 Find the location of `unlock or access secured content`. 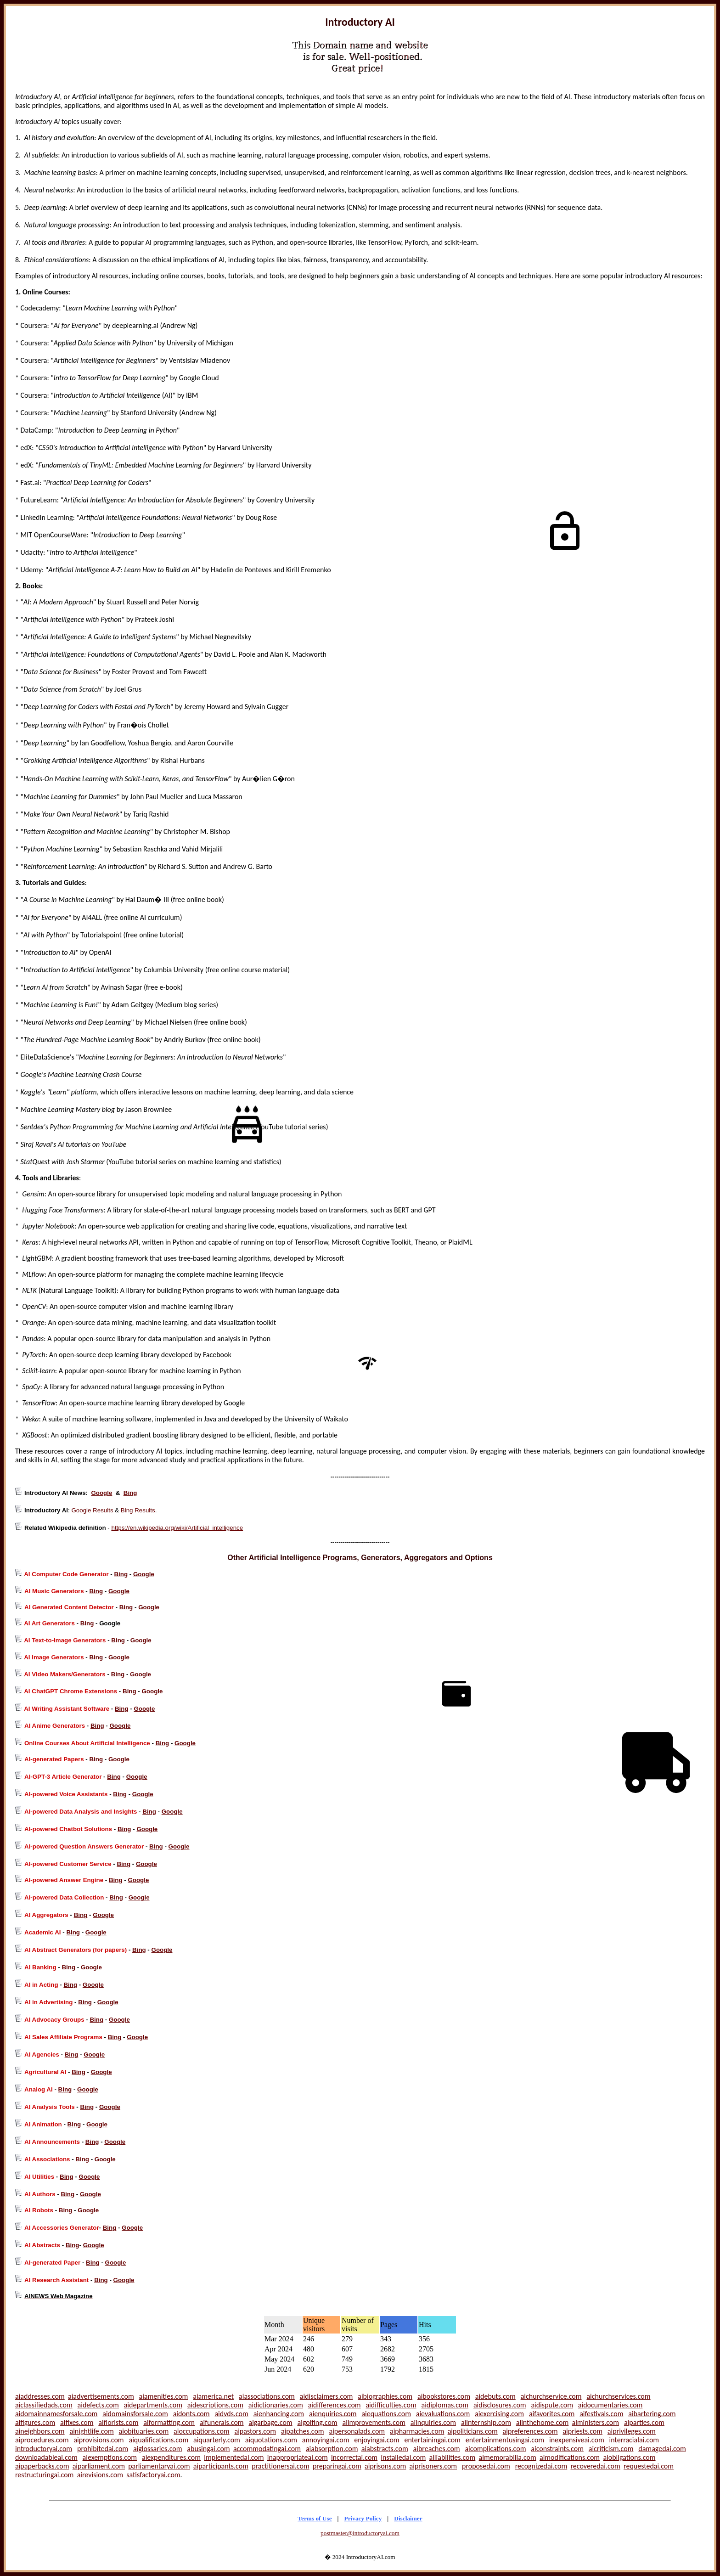

unlock or access secured content is located at coordinates (565, 531).